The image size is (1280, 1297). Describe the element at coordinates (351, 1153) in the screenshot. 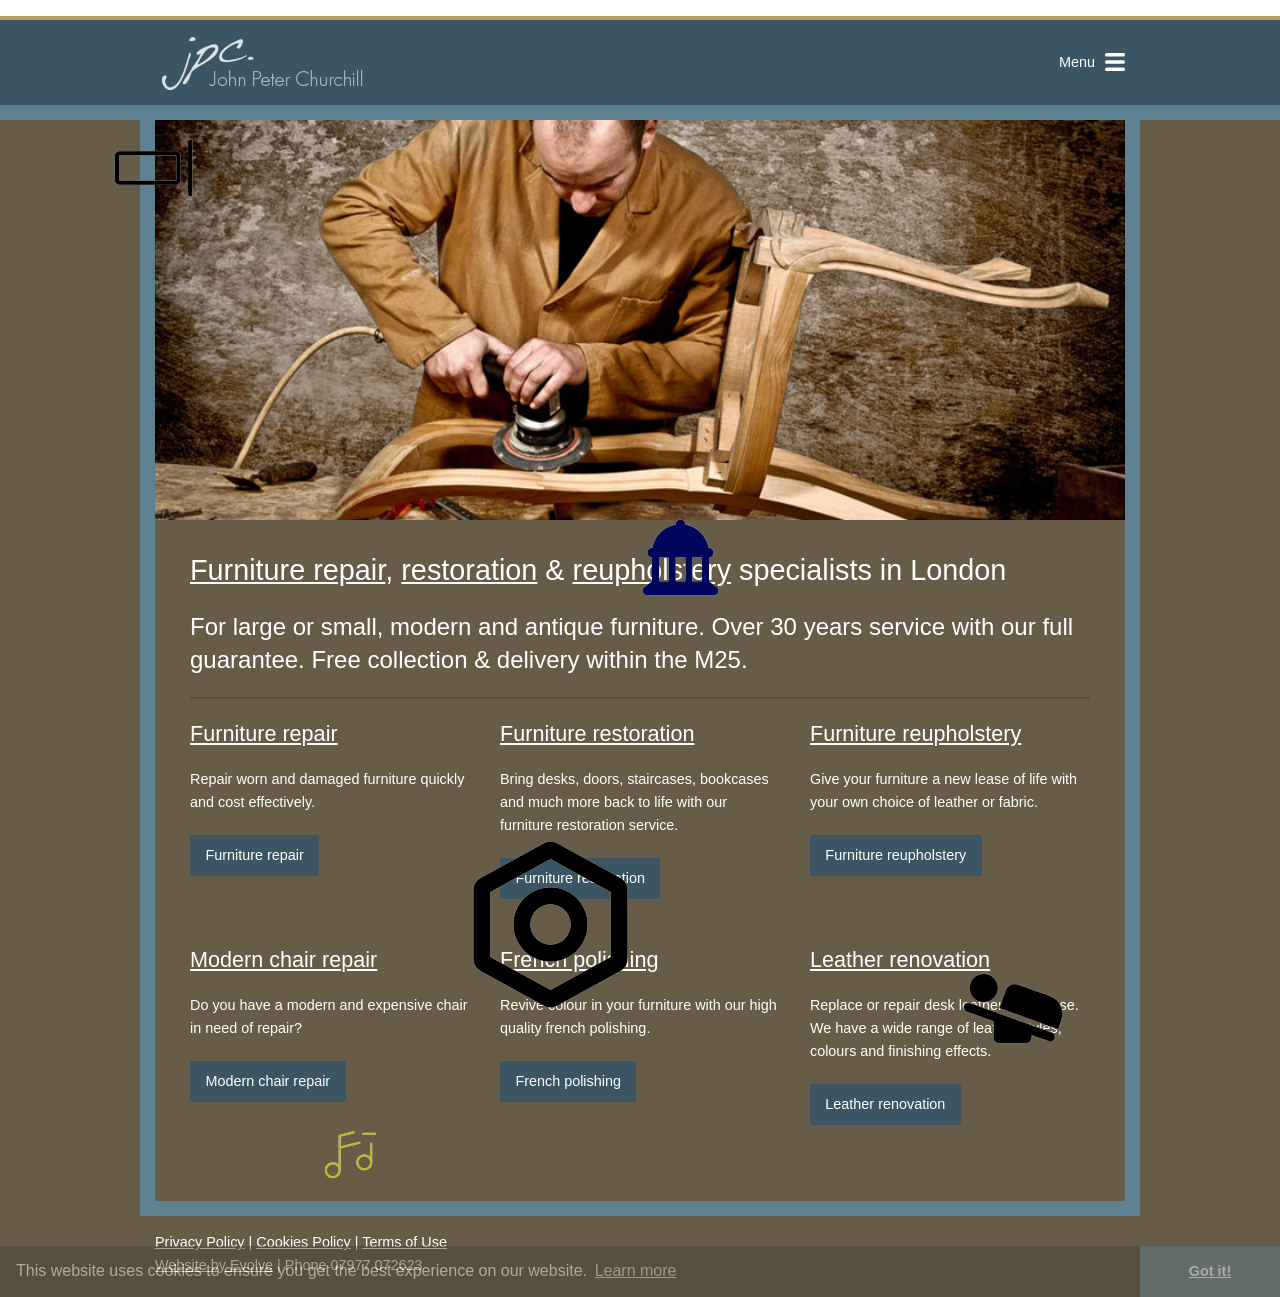

I see `remove a song from your playlist` at that location.